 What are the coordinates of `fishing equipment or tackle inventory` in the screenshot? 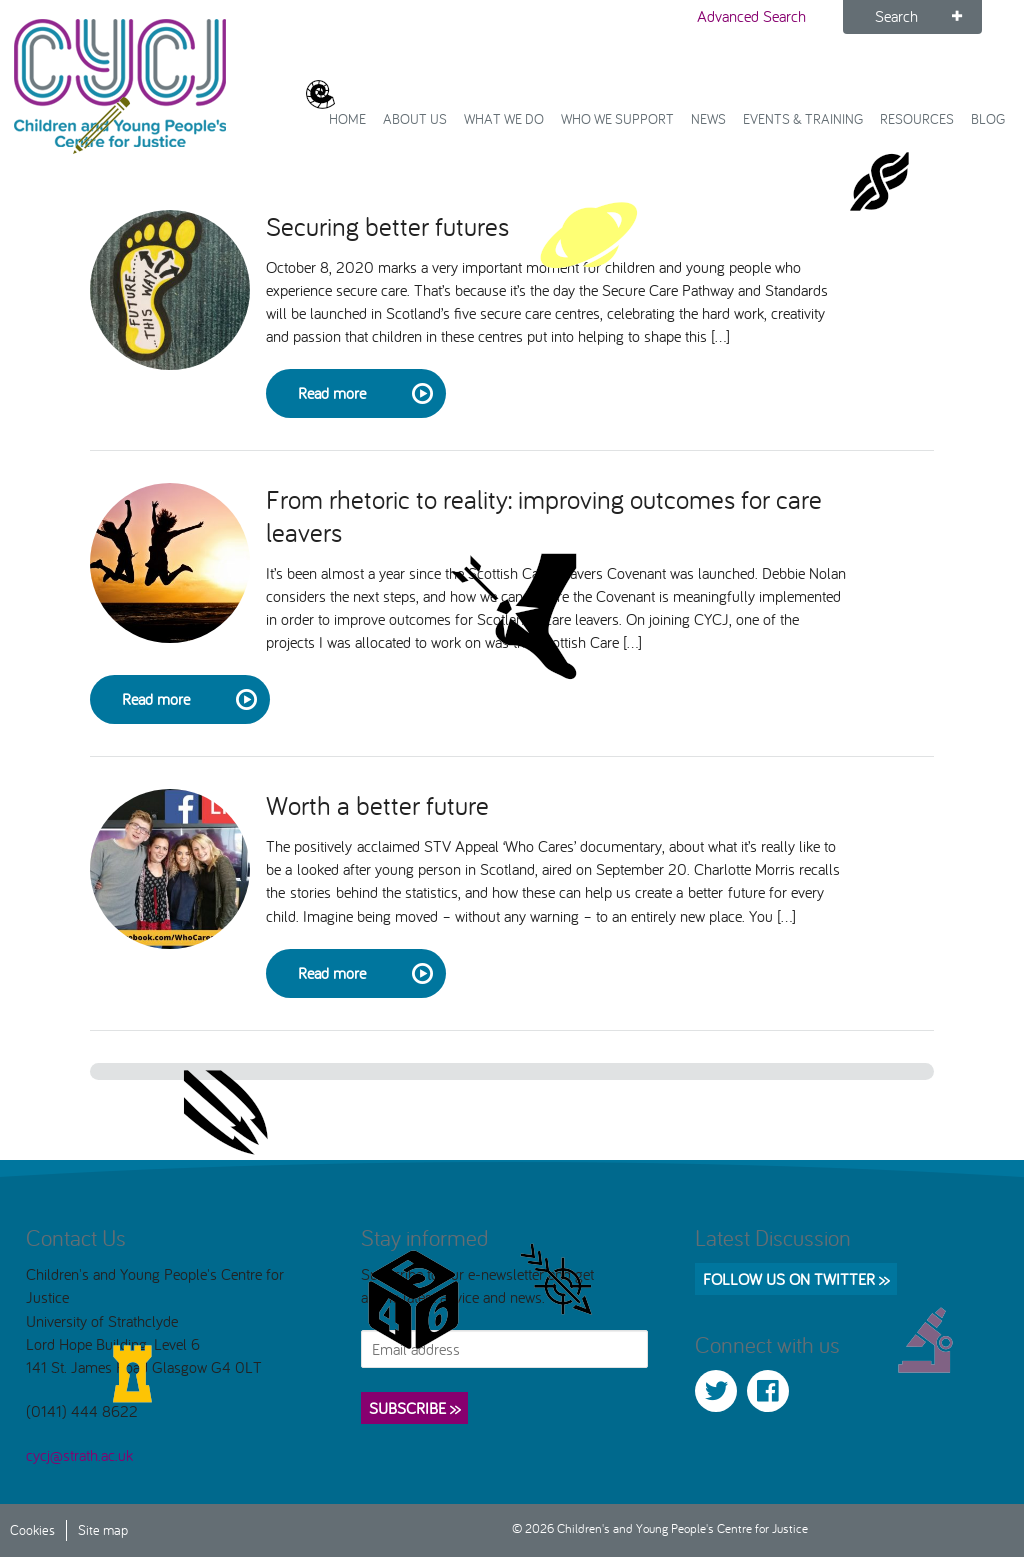 It's located at (225, 1112).